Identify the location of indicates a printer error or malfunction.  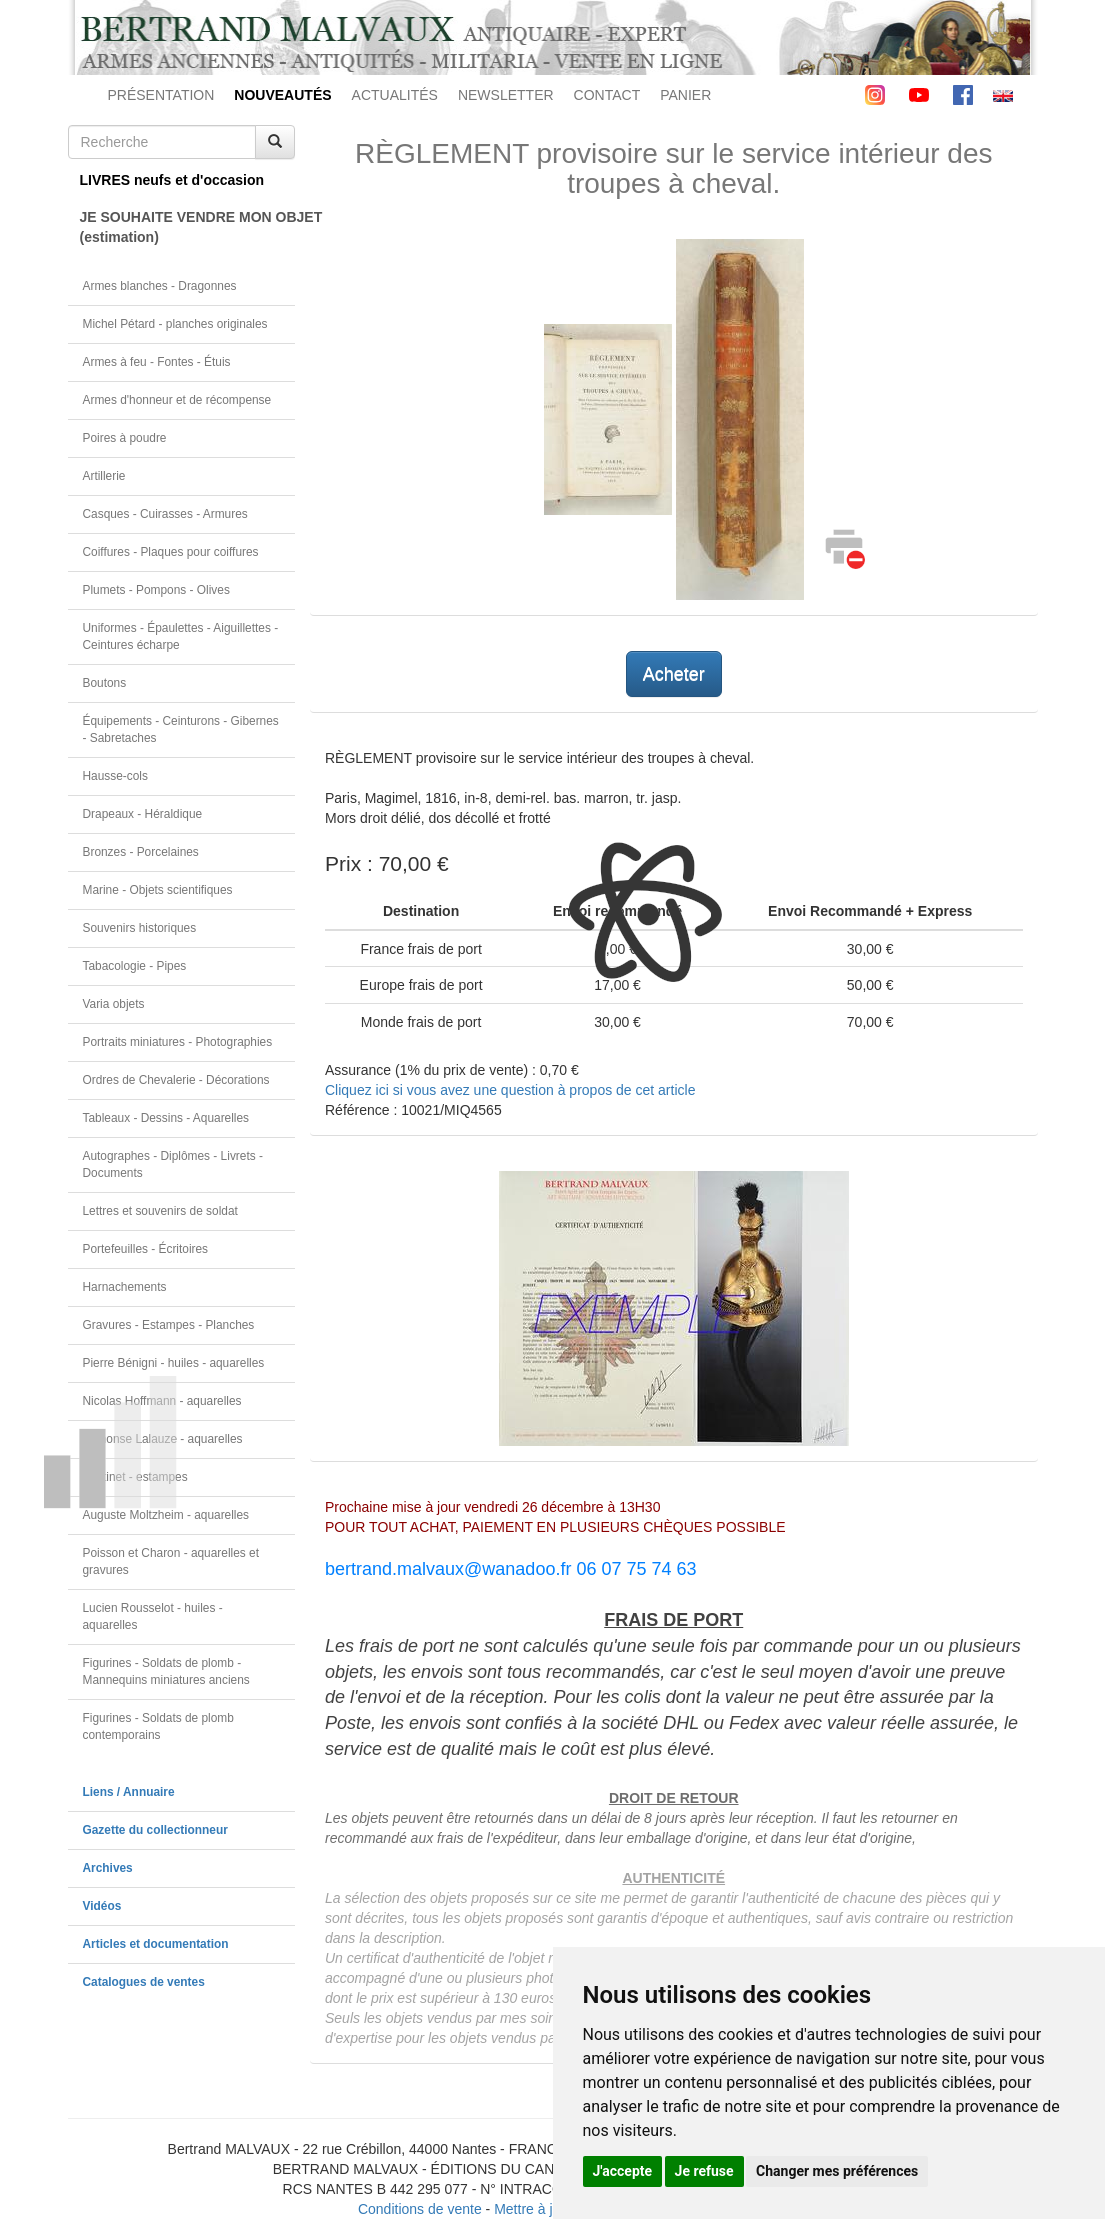
(844, 548).